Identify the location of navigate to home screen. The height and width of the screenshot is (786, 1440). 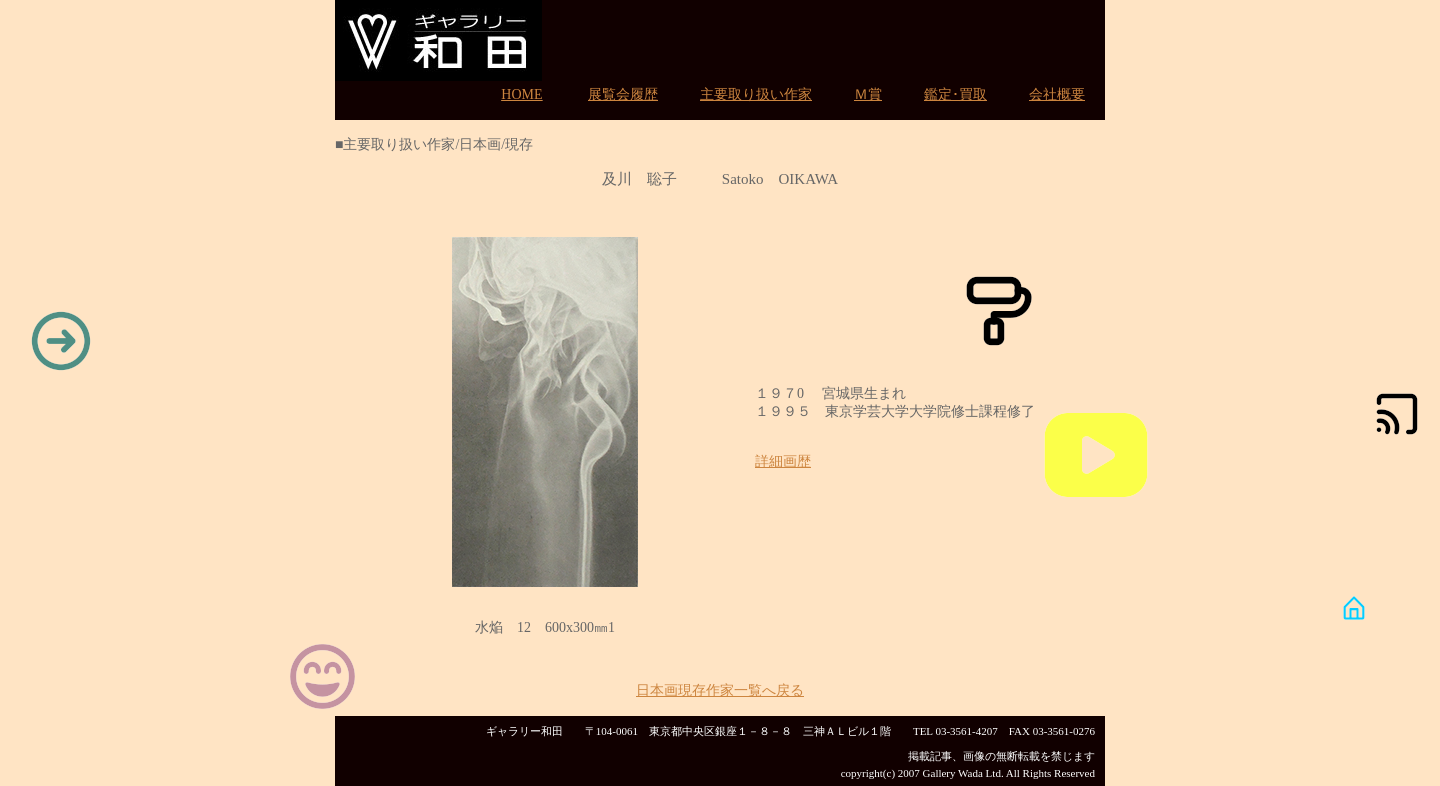
(1354, 608).